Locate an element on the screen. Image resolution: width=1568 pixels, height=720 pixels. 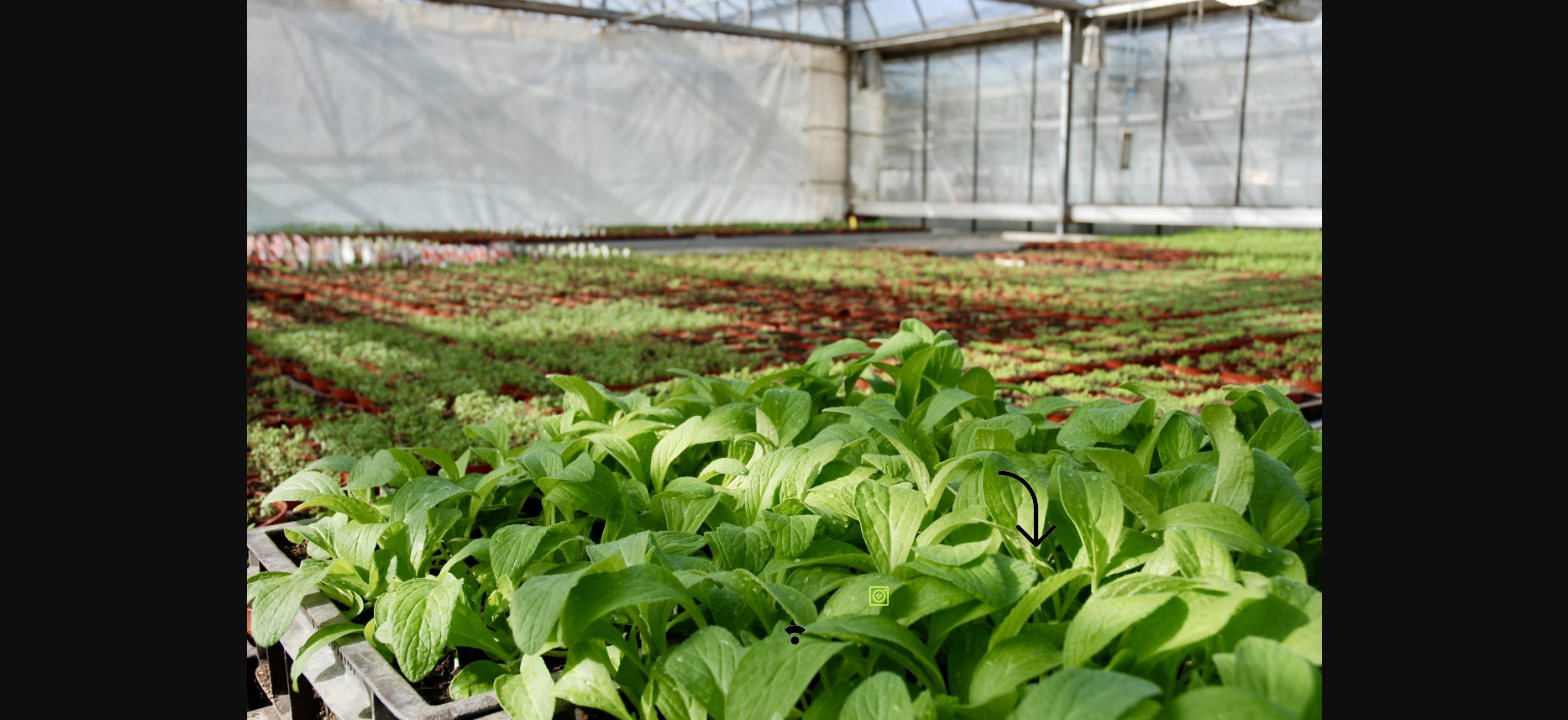
access laundry or appliance controls is located at coordinates (879, 596).